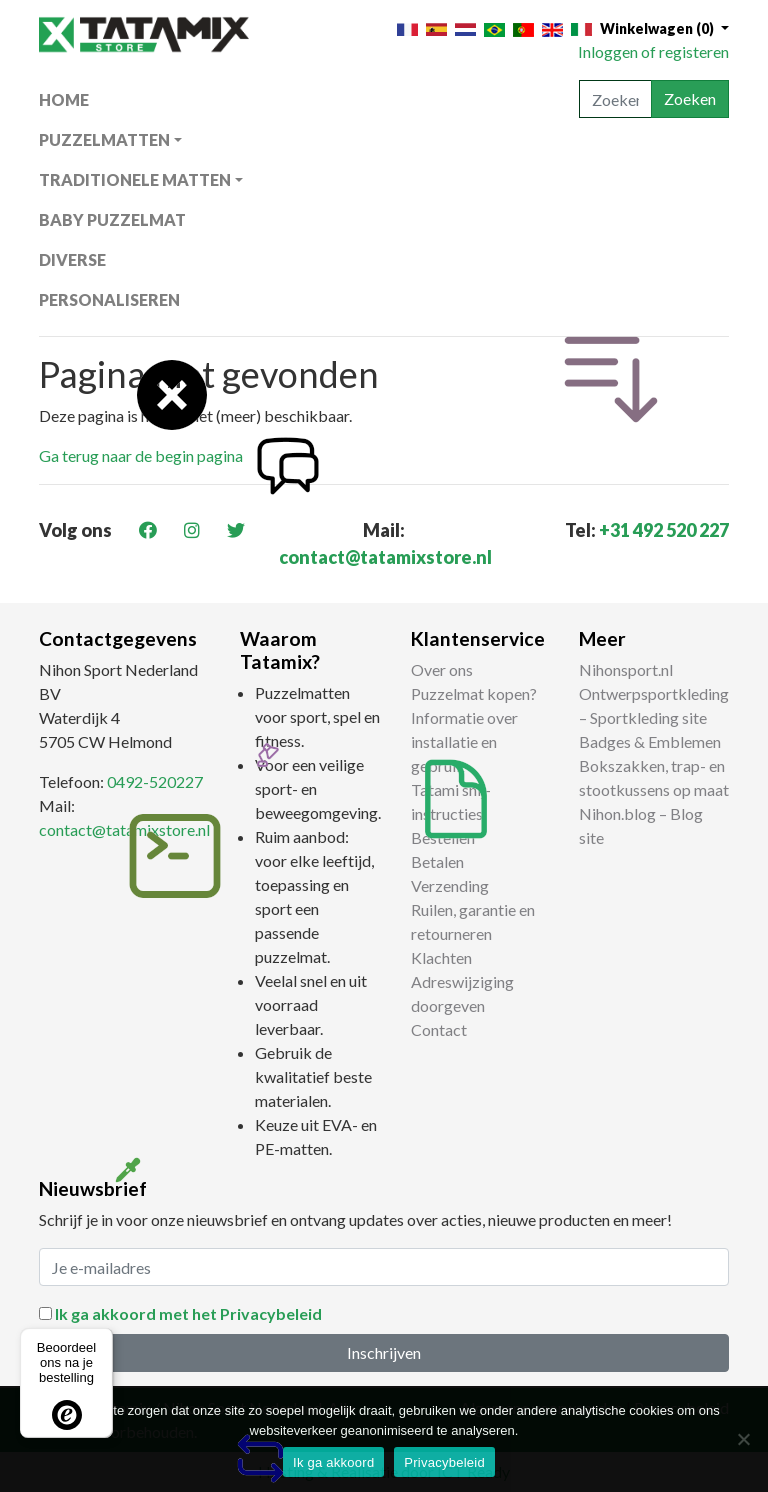  Describe the element at coordinates (268, 755) in the screenshot. I see `toggle desk lamp or task lighting` at that location.